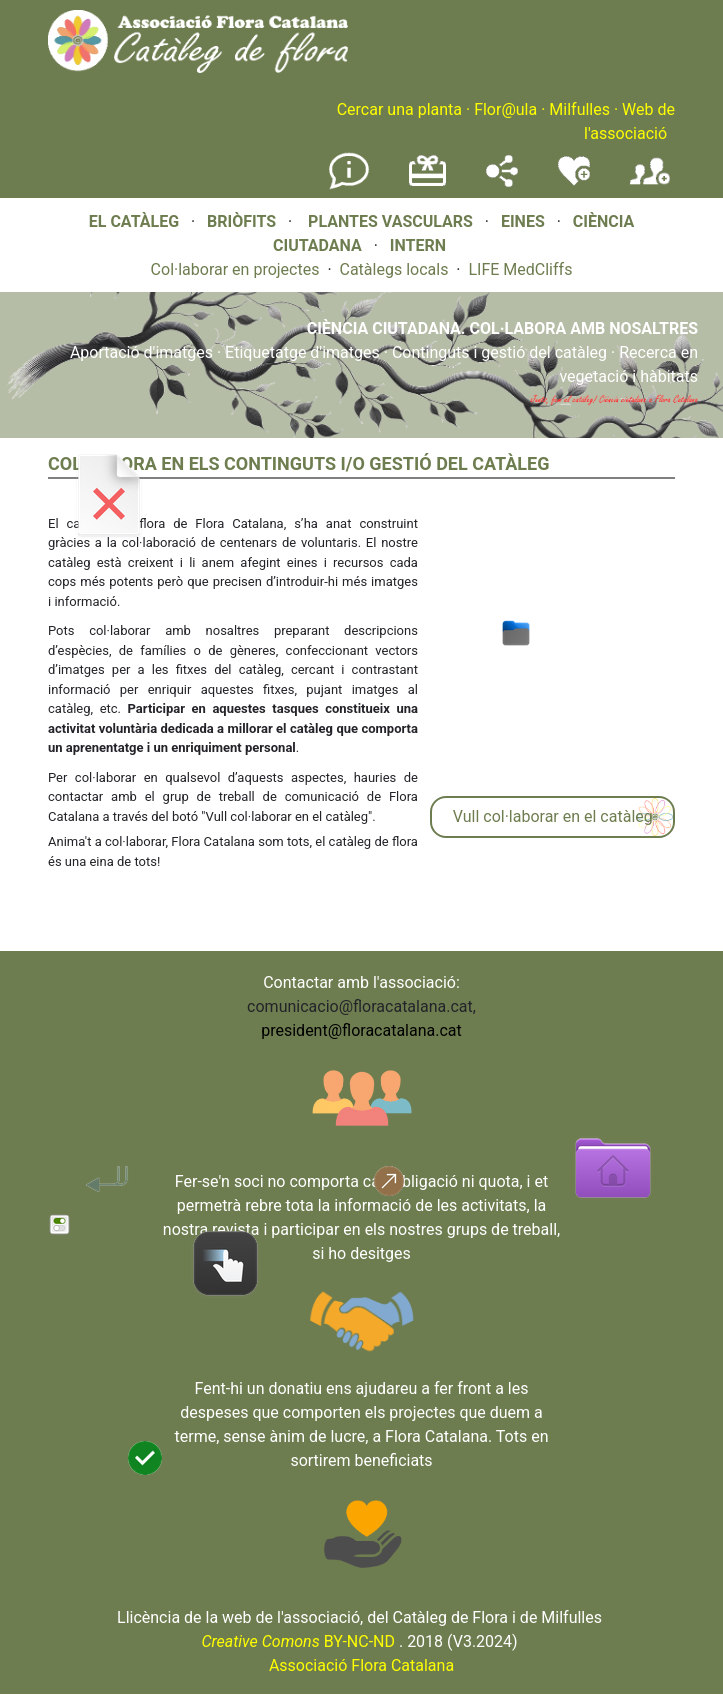 This screenshot has width=723, height=1707. What do you see at coordinates (145, 1458) in the screenshot?
I see `confirm or apply changes in a dialog` at bounding box center [145, 1458].